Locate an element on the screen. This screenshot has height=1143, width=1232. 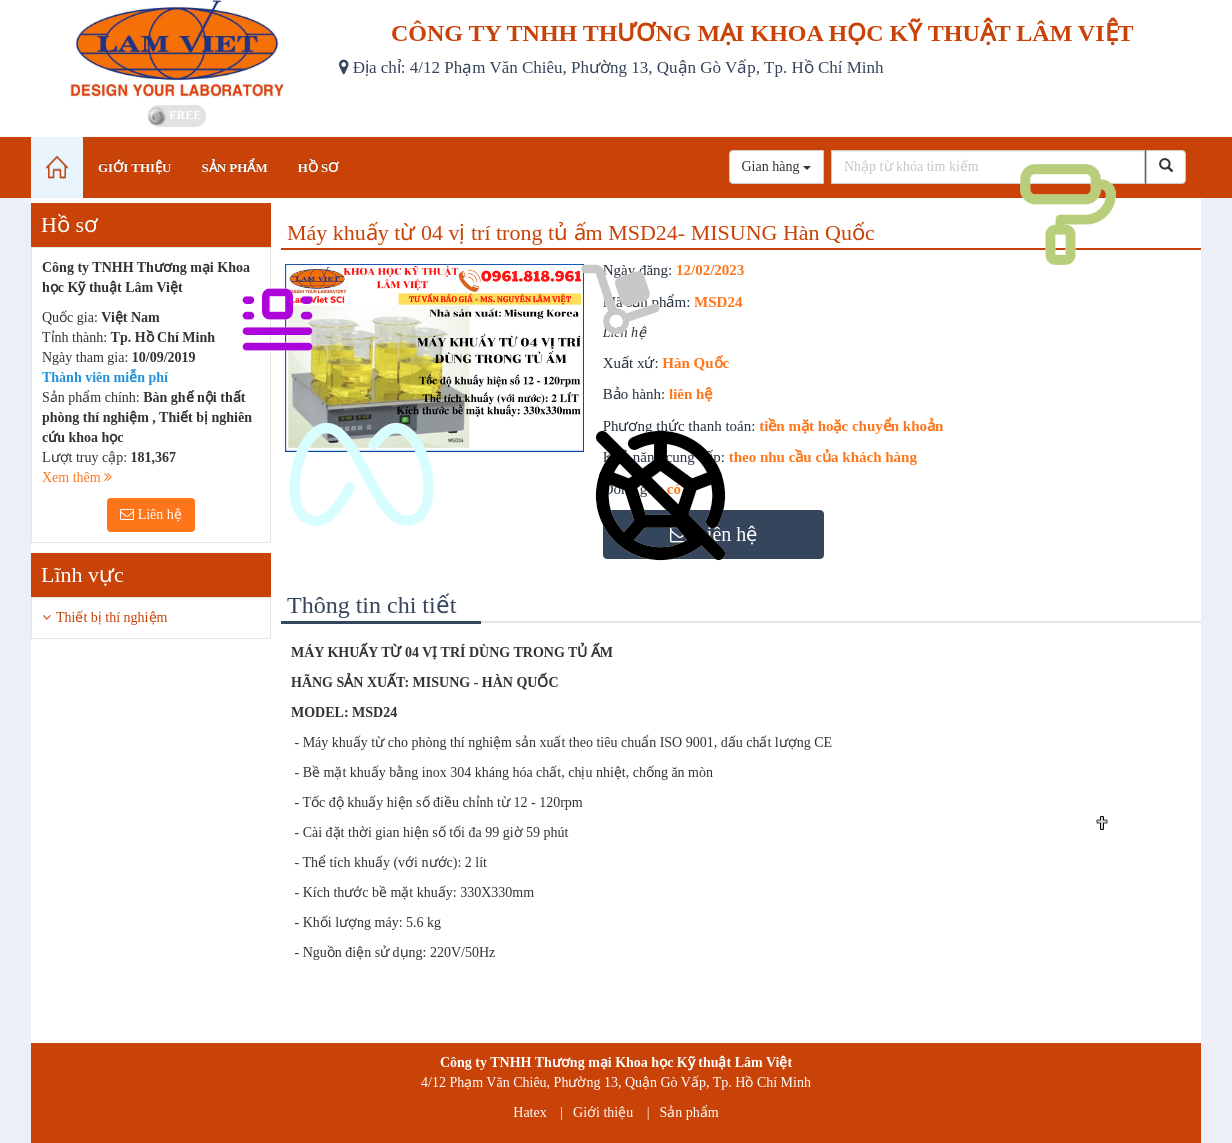
indicates a religious or faith-based feature is located at coordinates (1102, 823).